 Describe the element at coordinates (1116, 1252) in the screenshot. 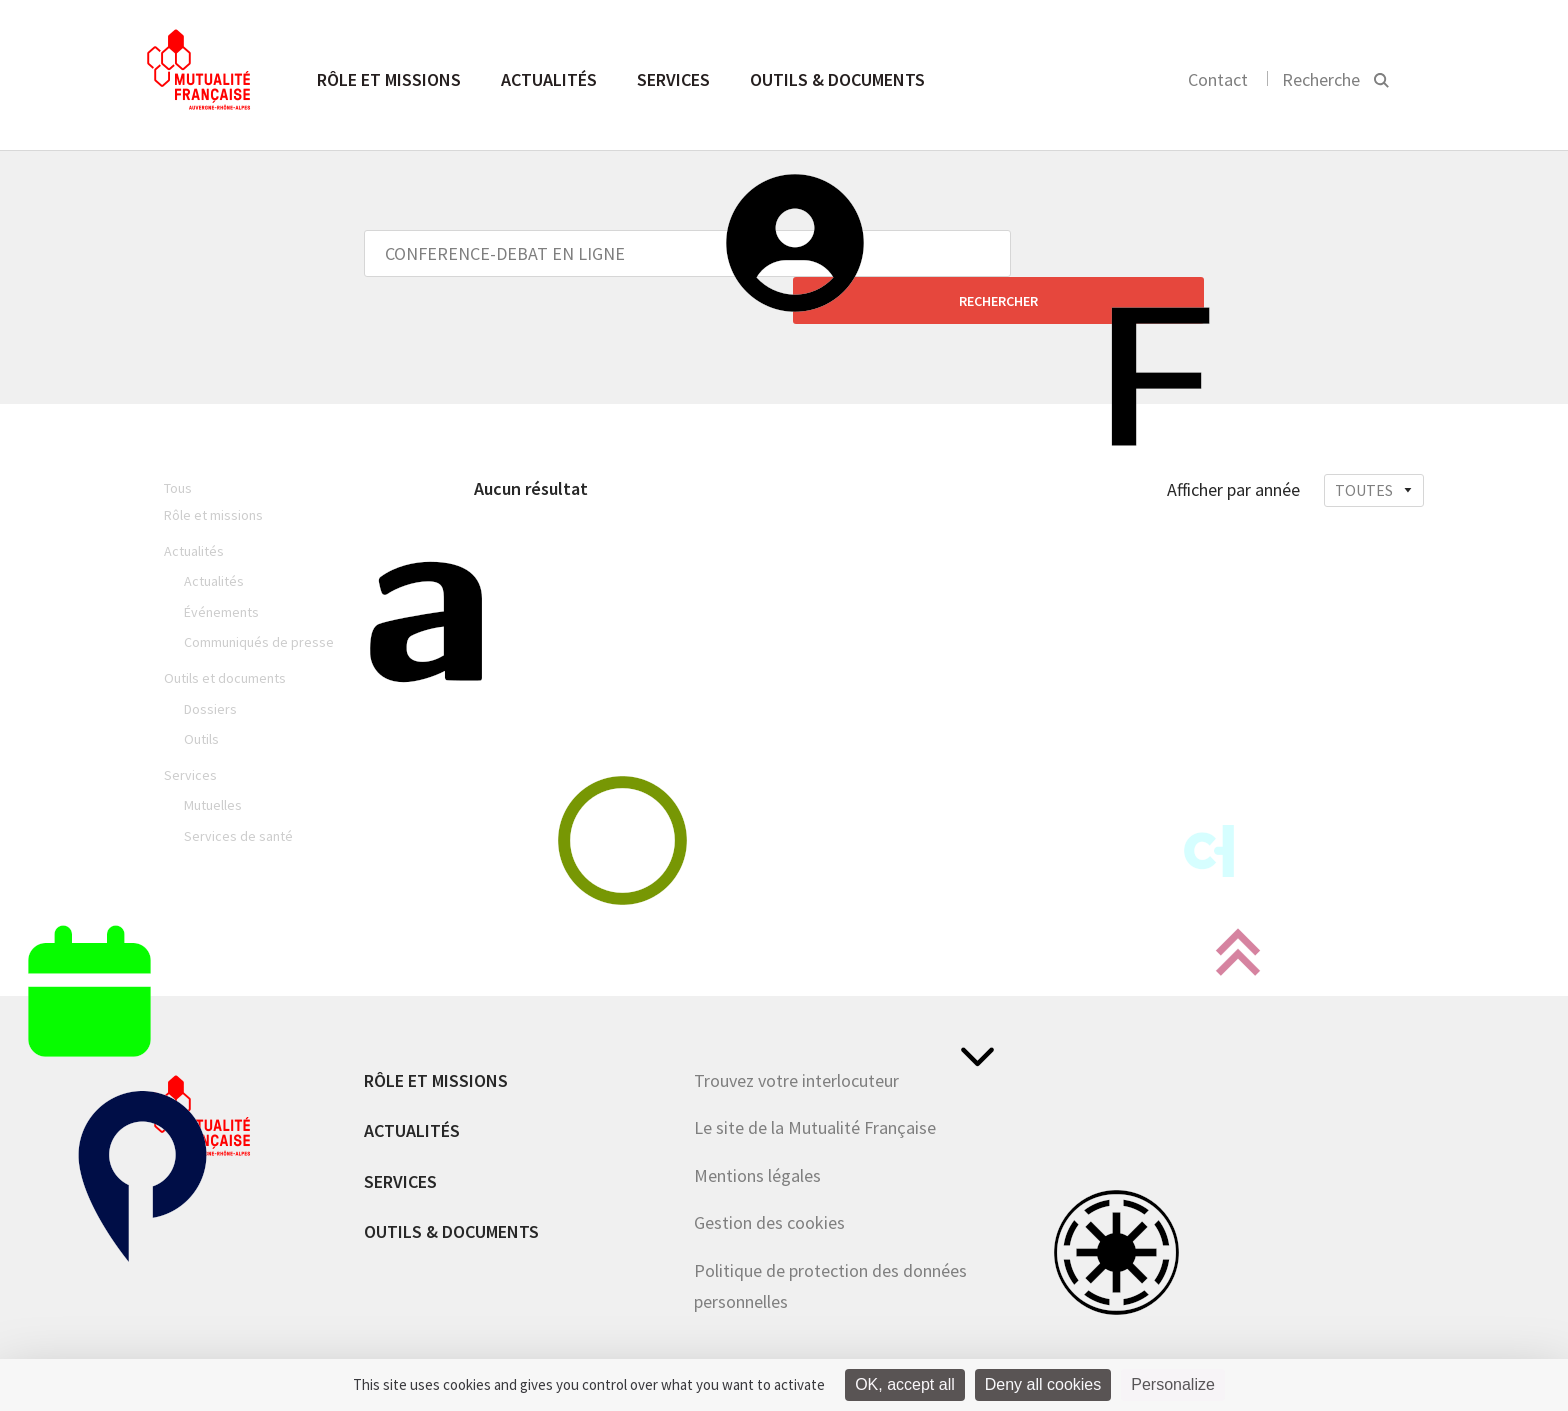

I see `galactic republic logo from star wars` at that location.